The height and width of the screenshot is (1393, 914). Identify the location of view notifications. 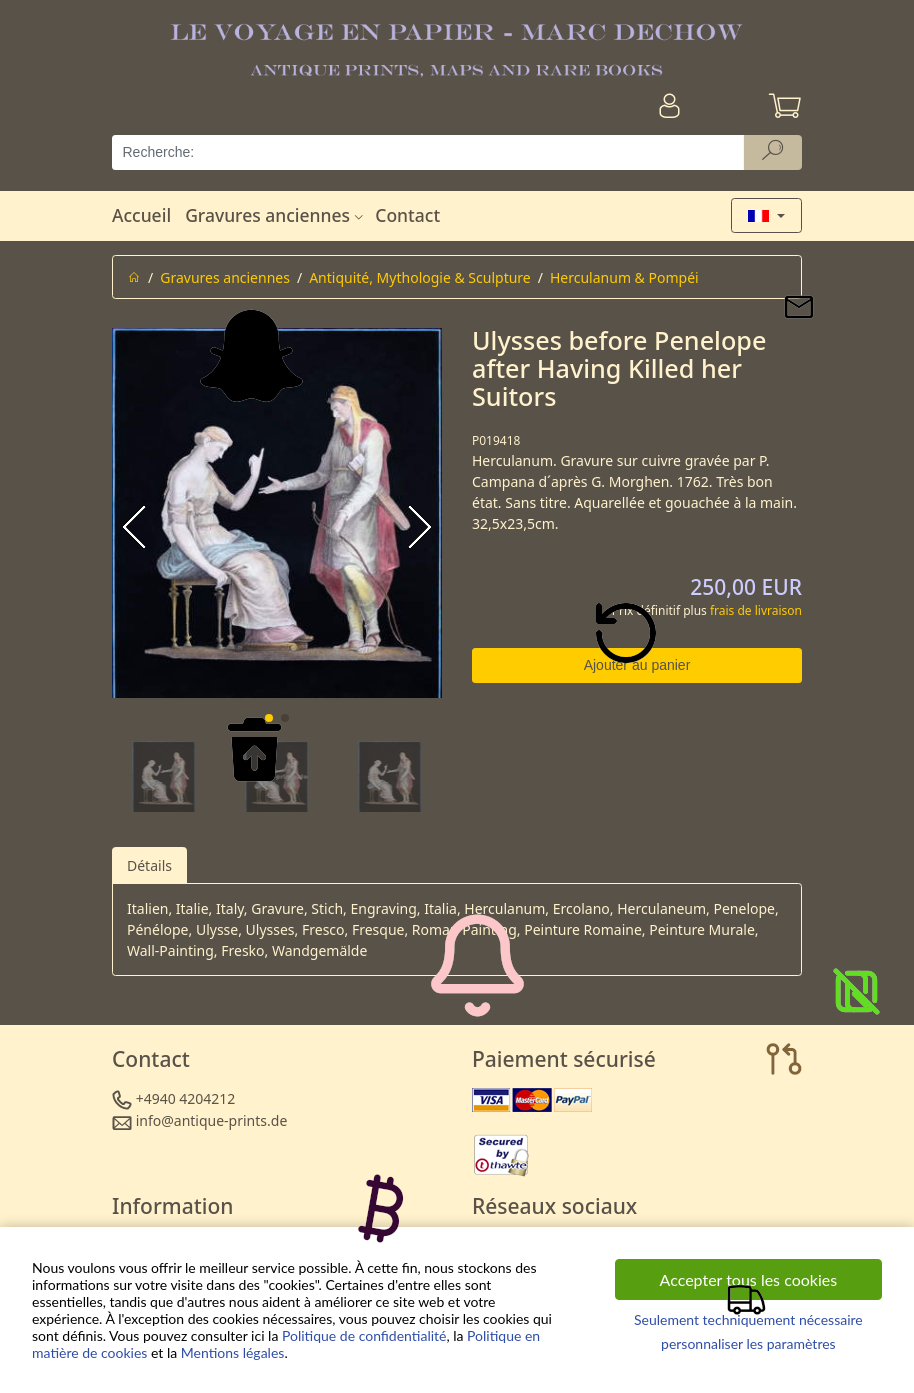
(477, 965).